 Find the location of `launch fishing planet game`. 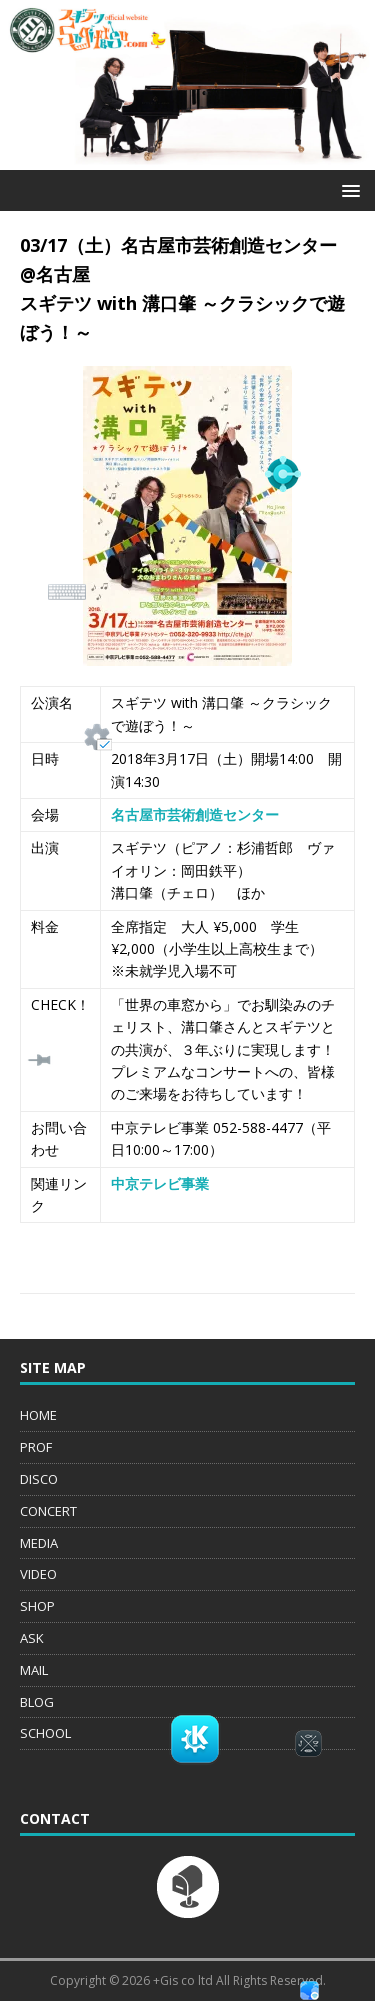

launch fishing planet game is located at coordinates (308, 1743).